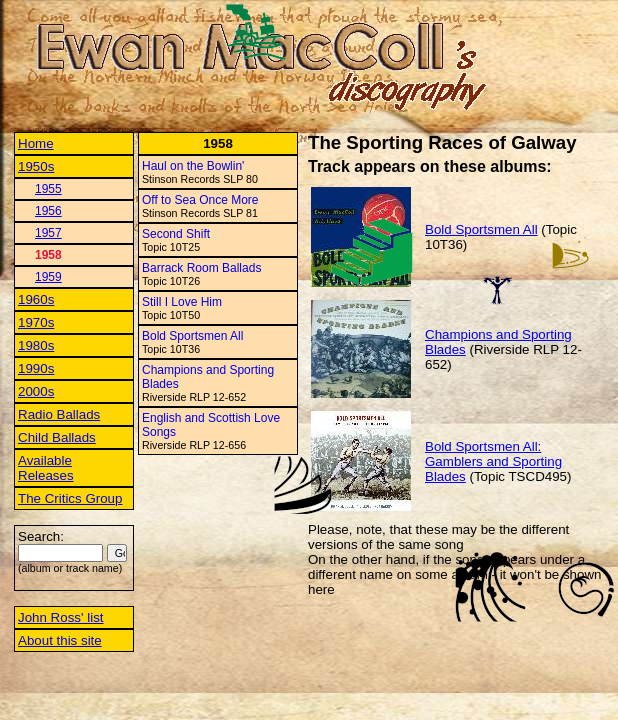 The image size is (618, 720). What do you see at coordinates (490, 586) in the screenshot?
I see `indicates water or ocean-themed content` at bounding box center [490, 586].